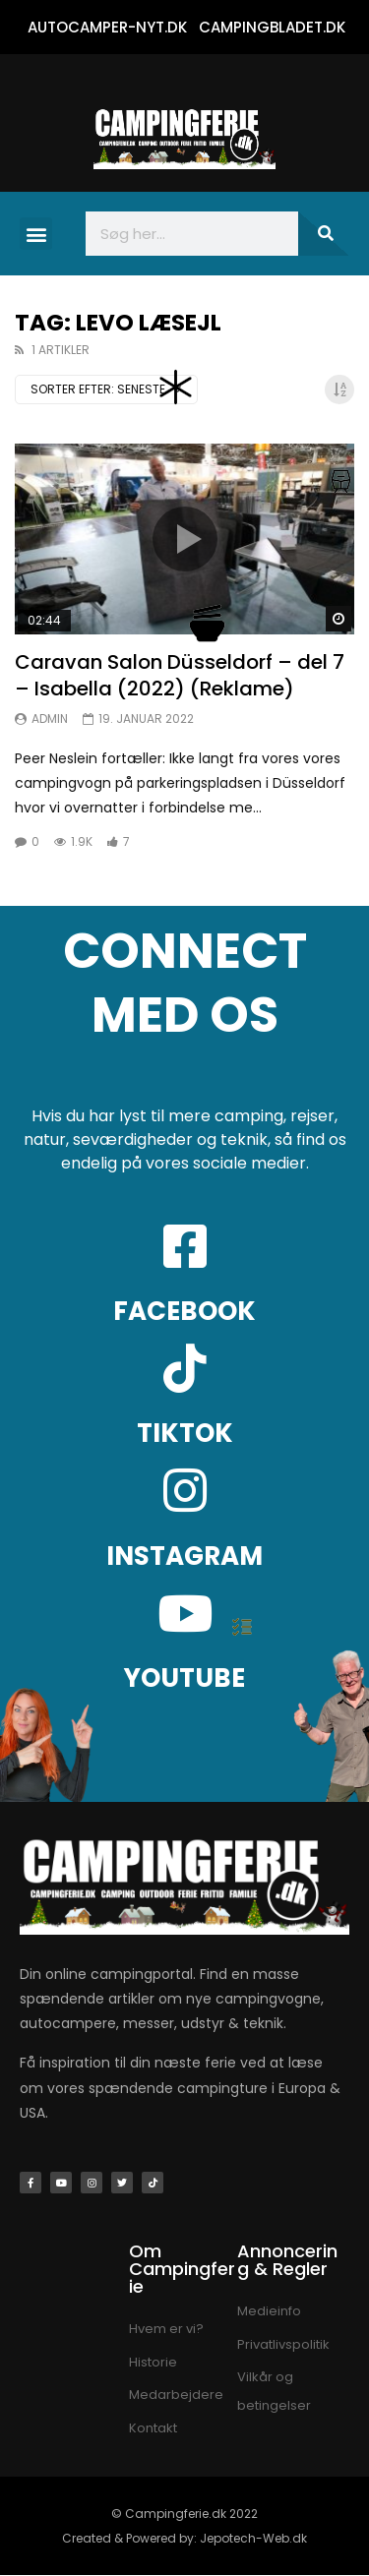 The height and width of the screenshot is (2576, 369). Describe the element at coordinates (207, 624) in the screenshot. I see `browse asian cuisine or noodle restaurants` at that location.